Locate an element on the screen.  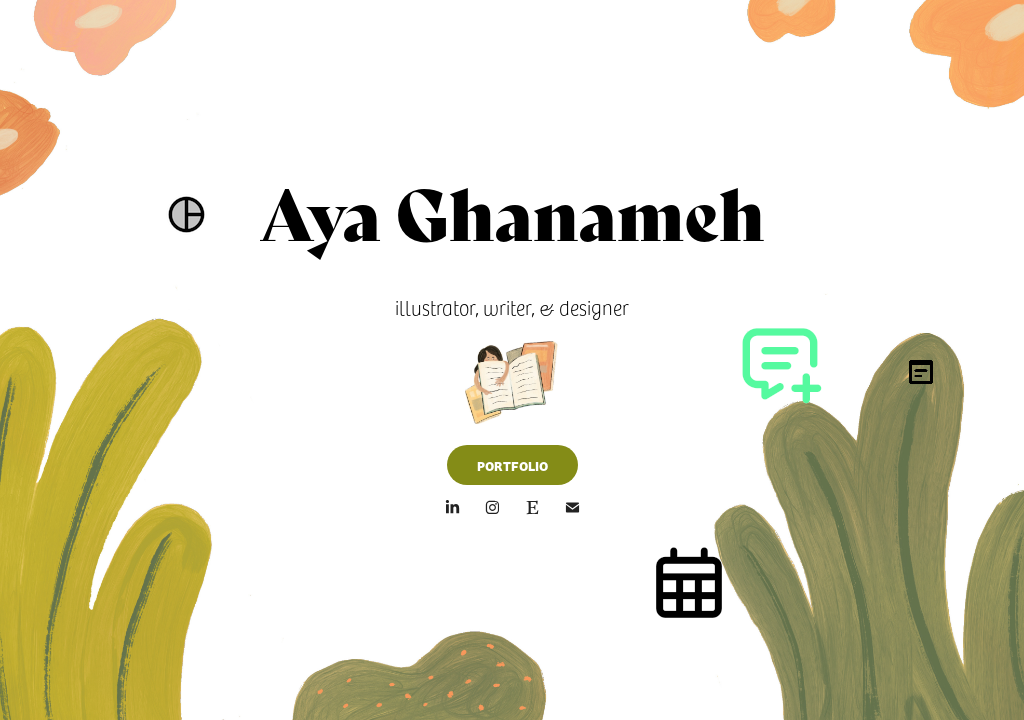
open rich text editor is located at coordinates (921, 372).